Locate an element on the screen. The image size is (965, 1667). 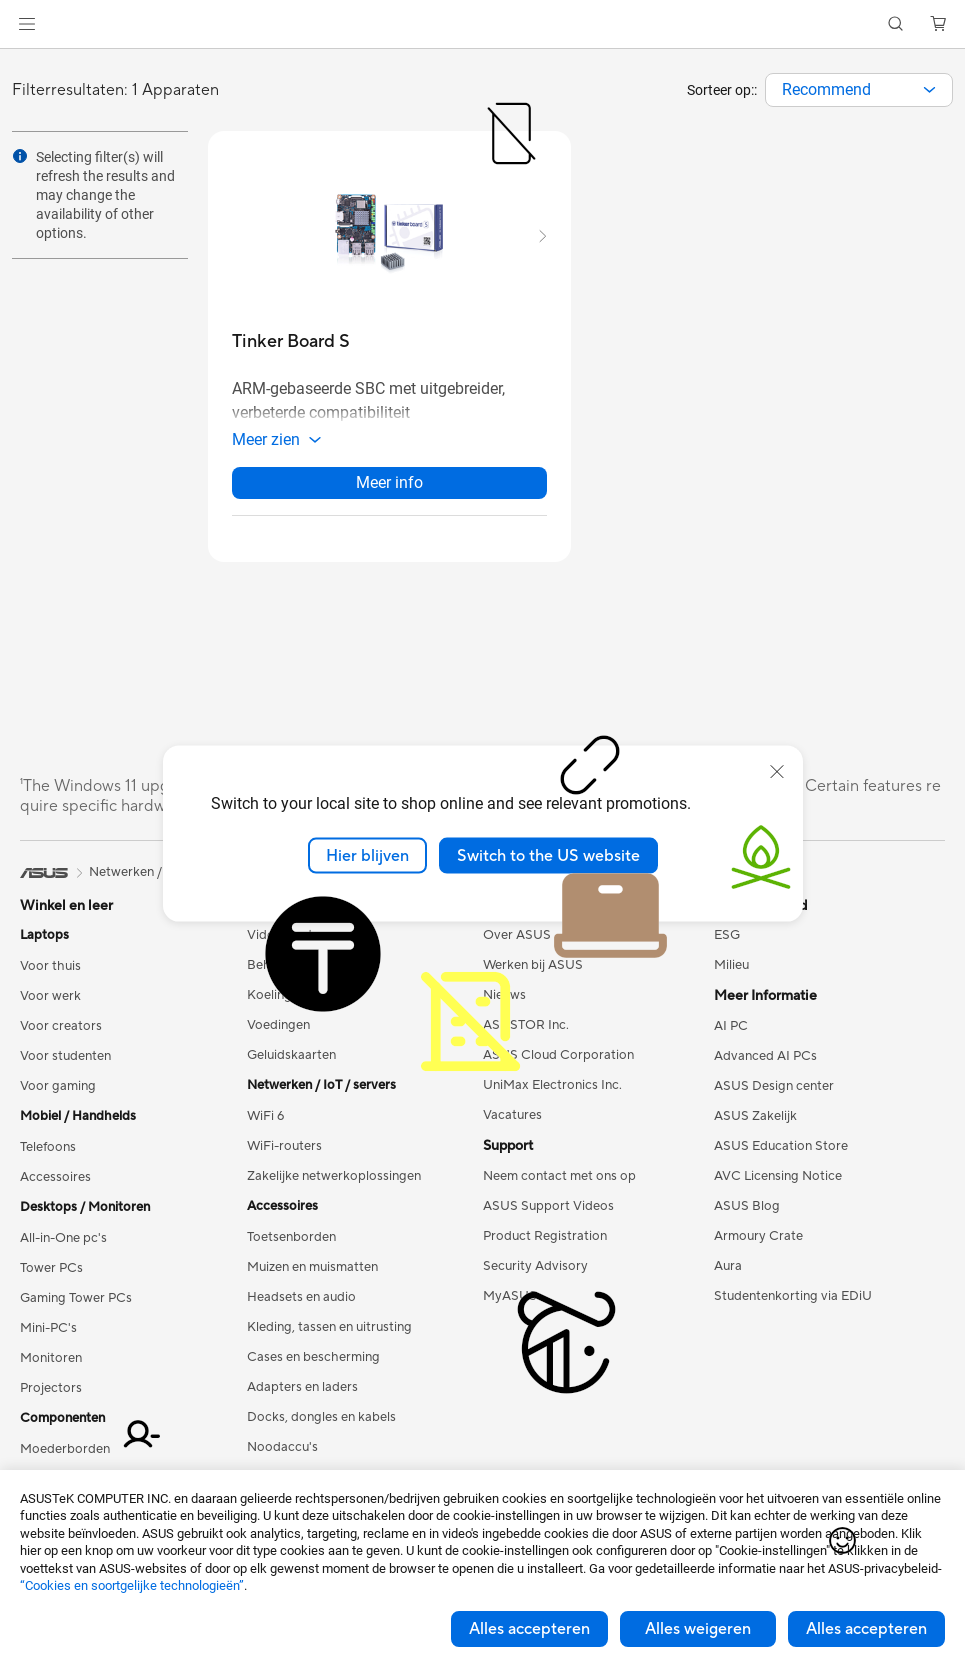
building or location unavailable is located at coordinates (470, 1021).